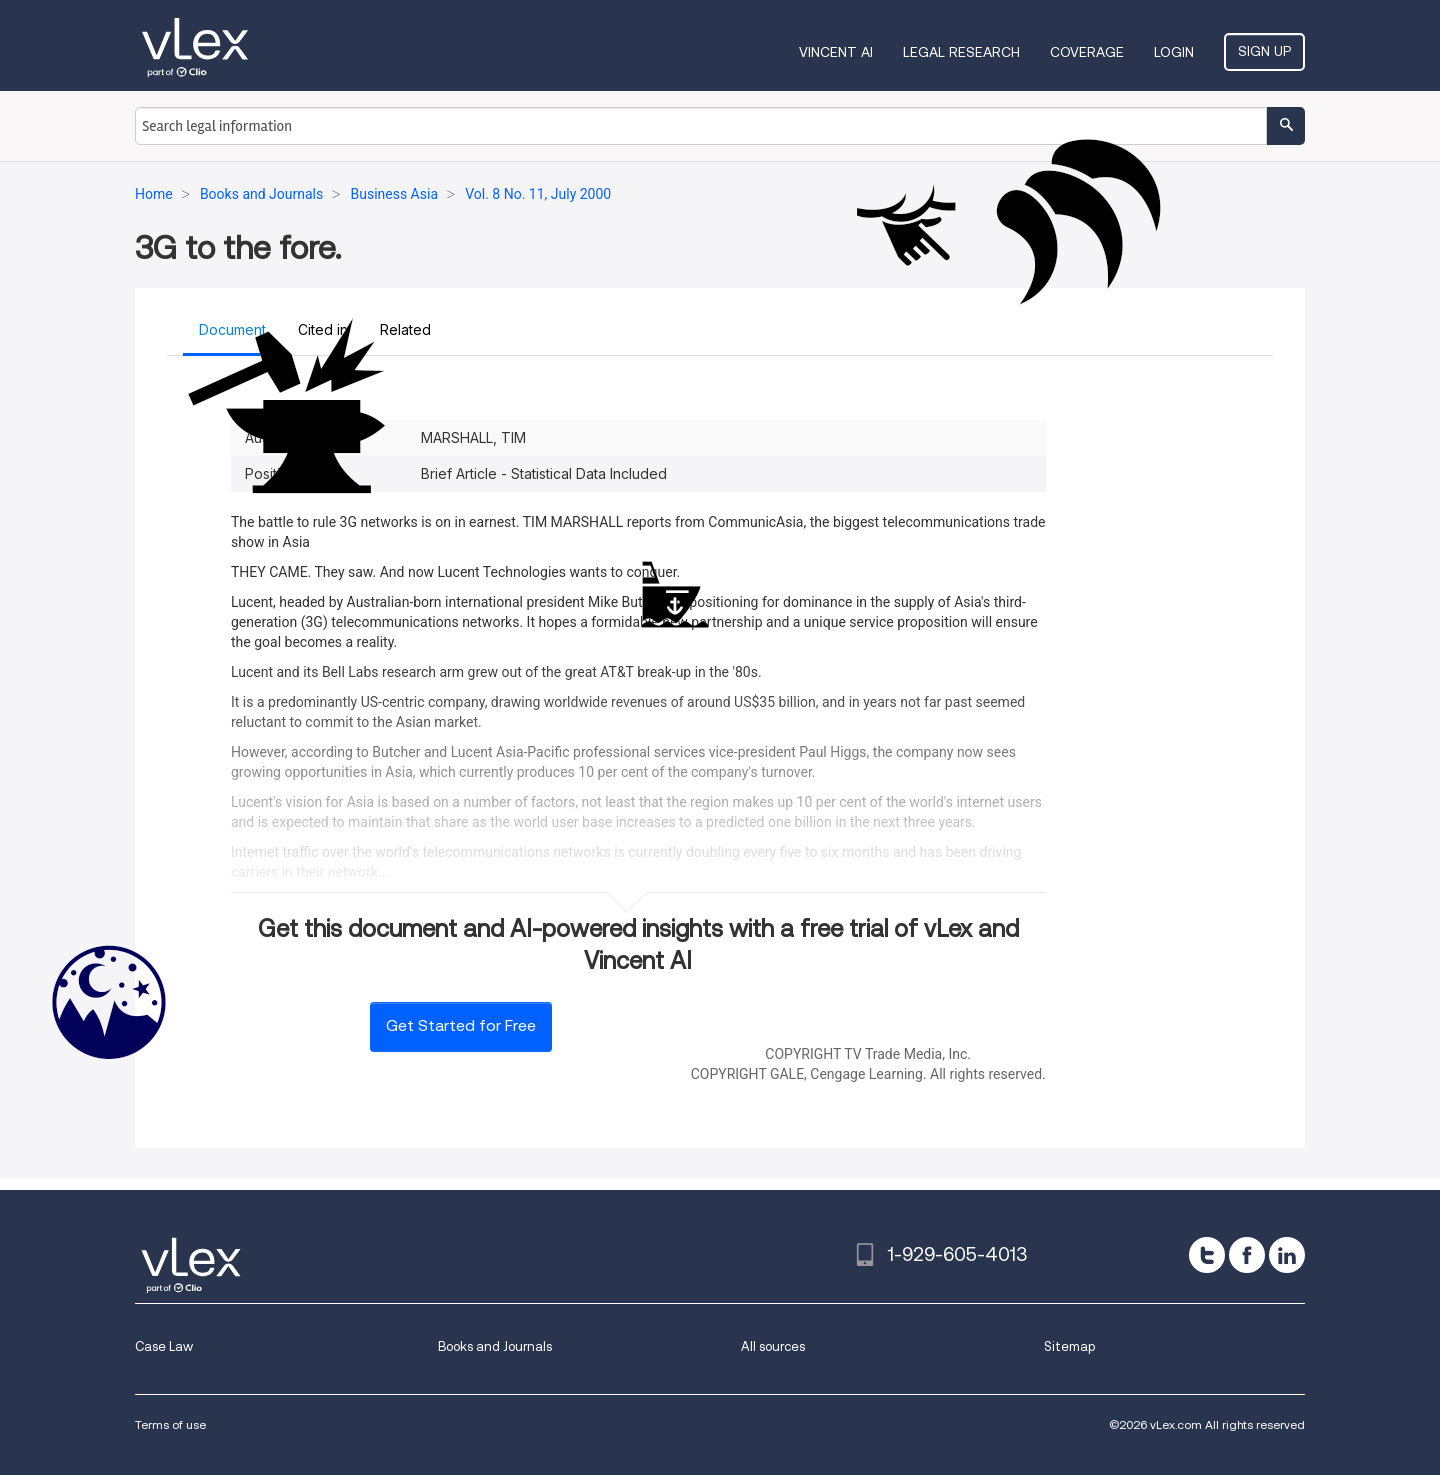 Image resolution: width=1440 pixels, height=1475 pixels. I want to click on toggle night mode or dark theme, so click(109, 1002).